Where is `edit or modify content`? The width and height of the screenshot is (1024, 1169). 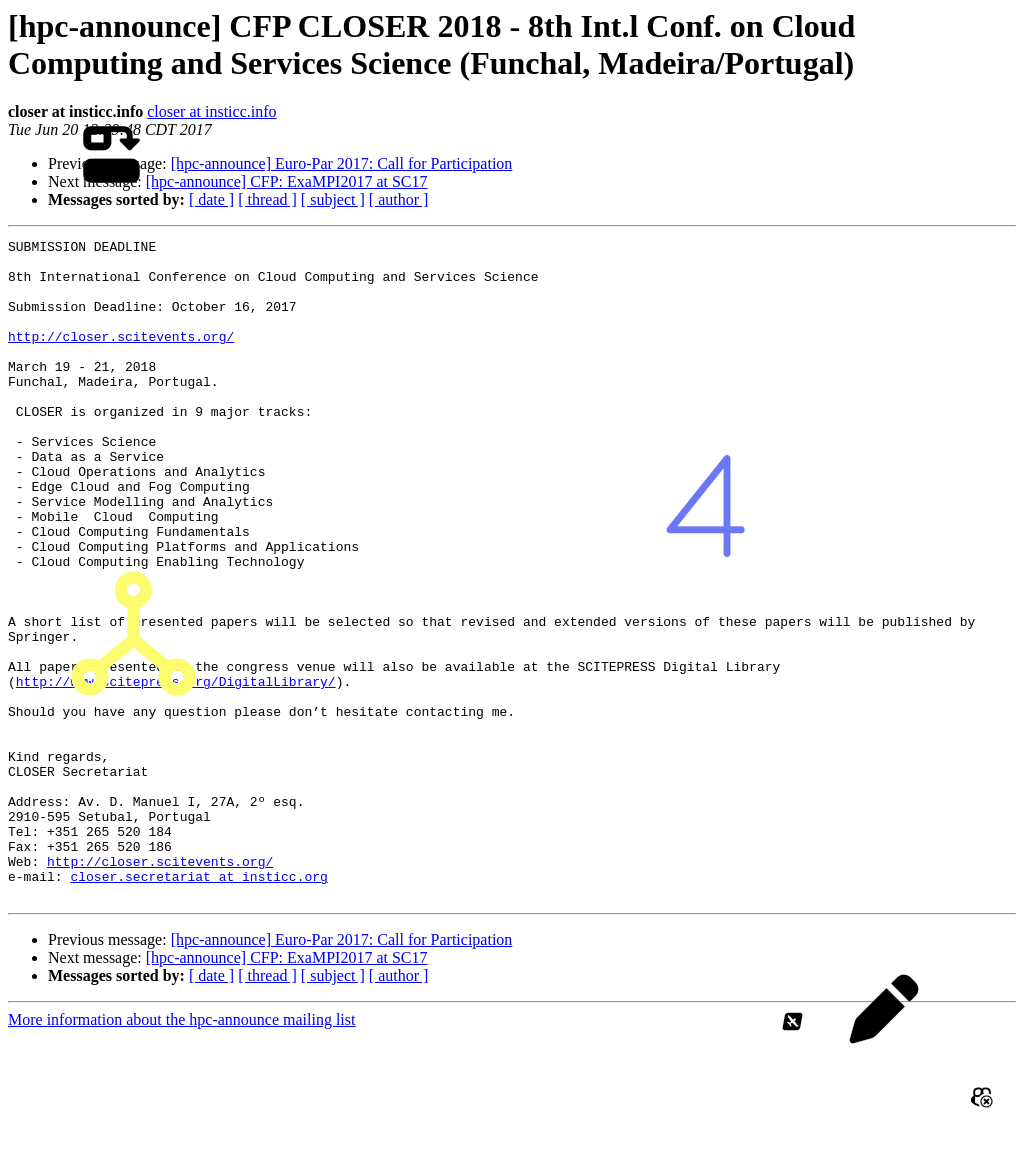 edit or modify content is located at coordinates (884, 1009).